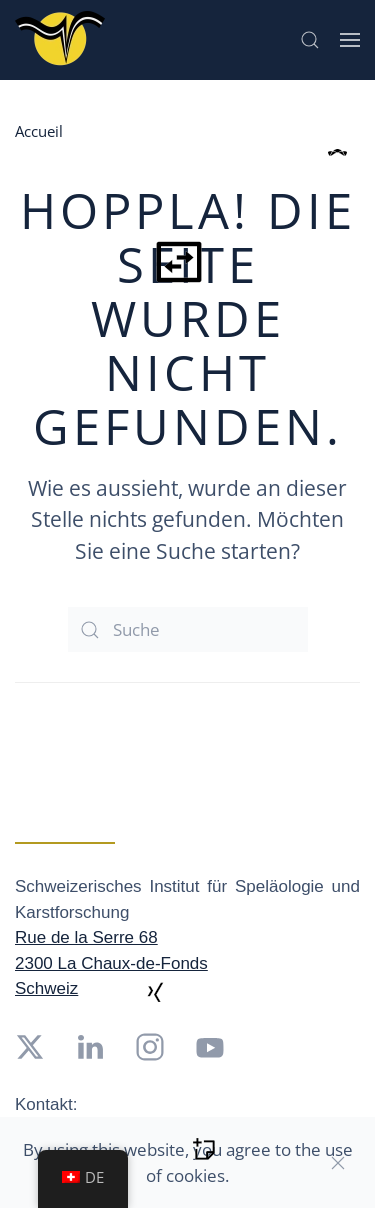  Describe the element at coordinates (205, 1150) in the screenshot. I see `create a new sticky note` at that location.